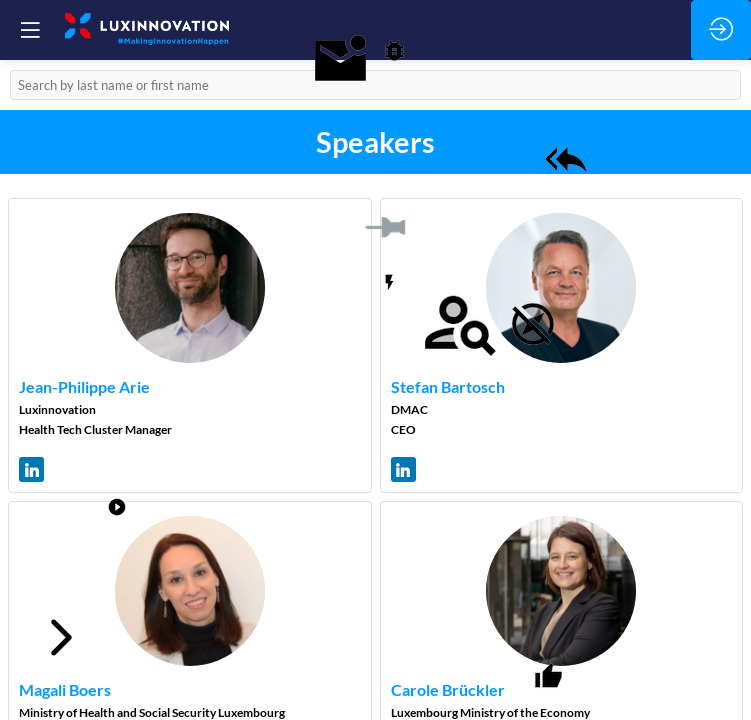 The height and width of the screenshot is (720, 751). What do you see at coordinates (548, 676) in the screenshot?
I see `like or upvote content` at bounding box center [548, 676].